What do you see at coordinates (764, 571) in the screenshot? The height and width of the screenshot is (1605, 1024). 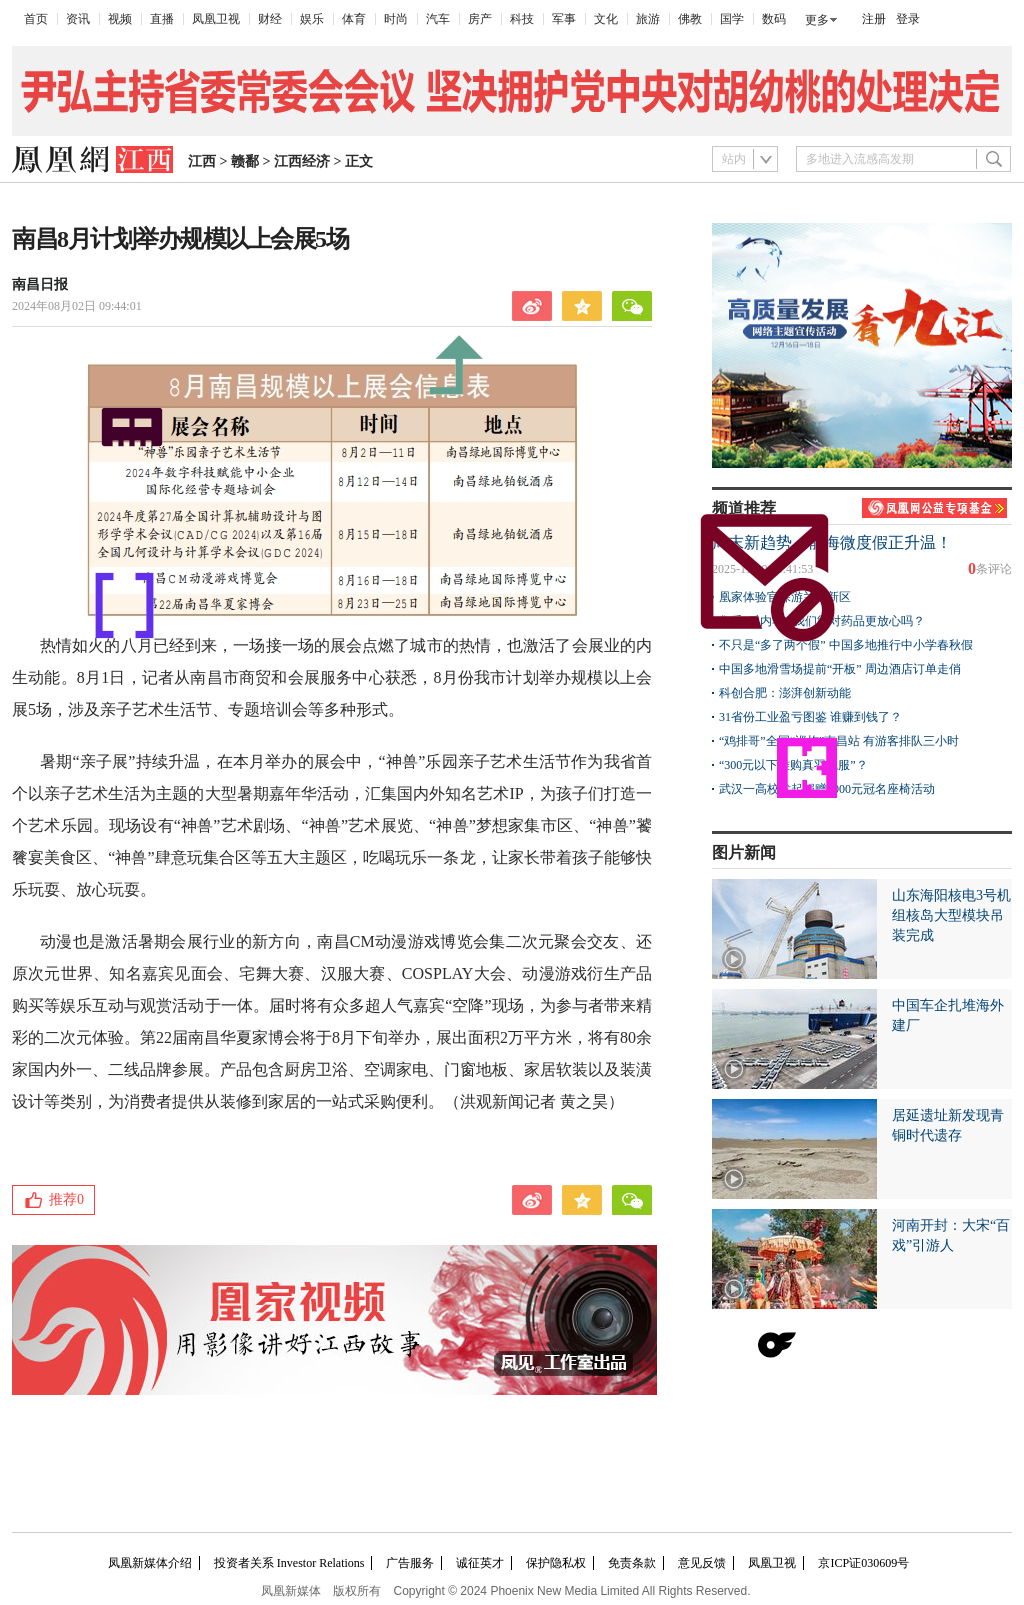 I see `blocked or prohibited email address` at bounding box center [764, 571].